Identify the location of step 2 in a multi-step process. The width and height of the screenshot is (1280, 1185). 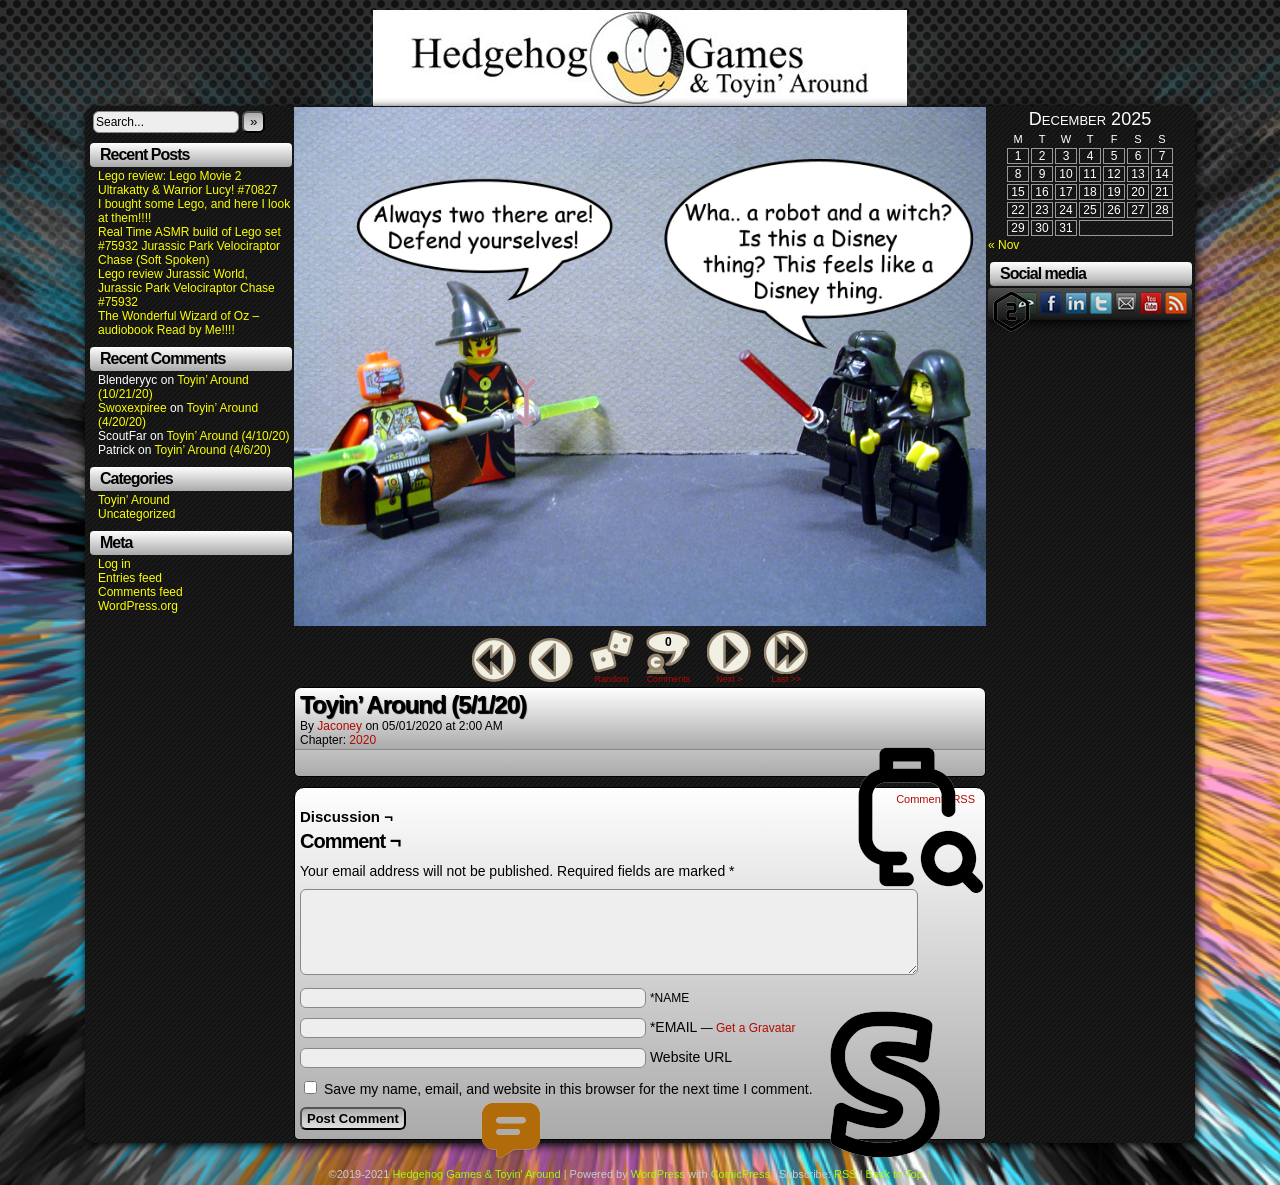
(1011, 311).